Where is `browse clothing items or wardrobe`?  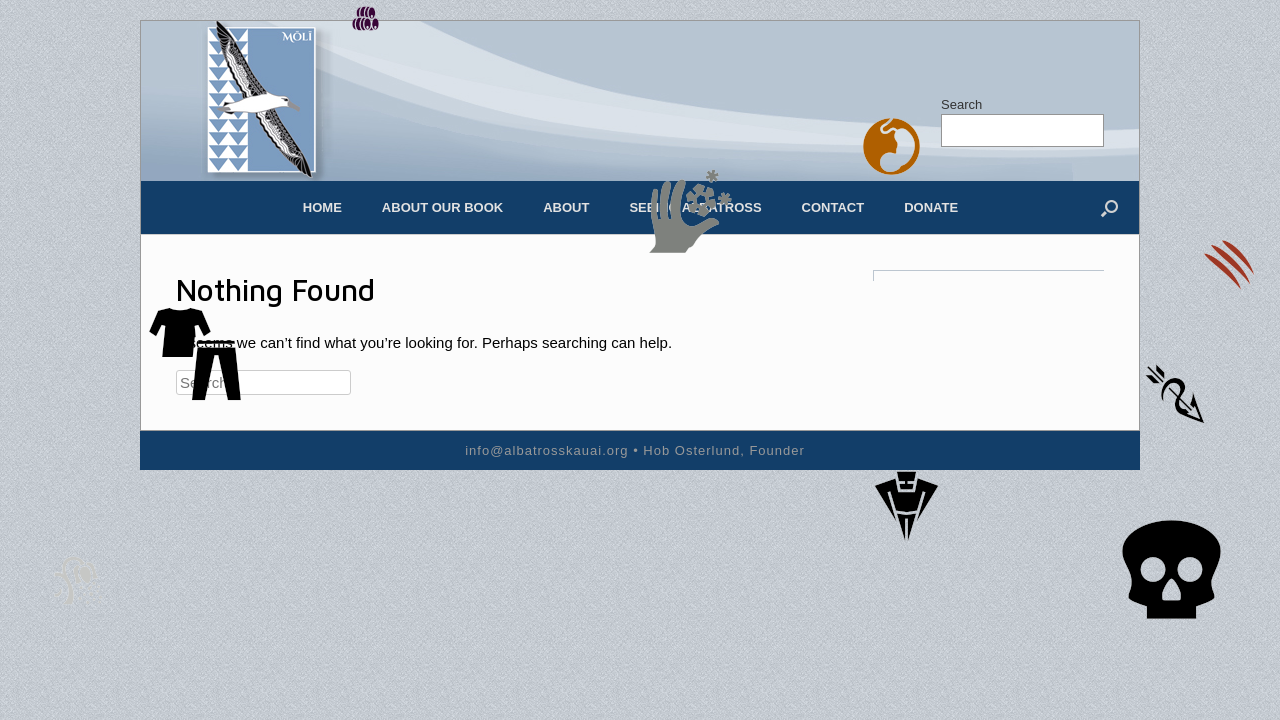
browse clothing items or wardrobe is located at coordinates (195, 354).